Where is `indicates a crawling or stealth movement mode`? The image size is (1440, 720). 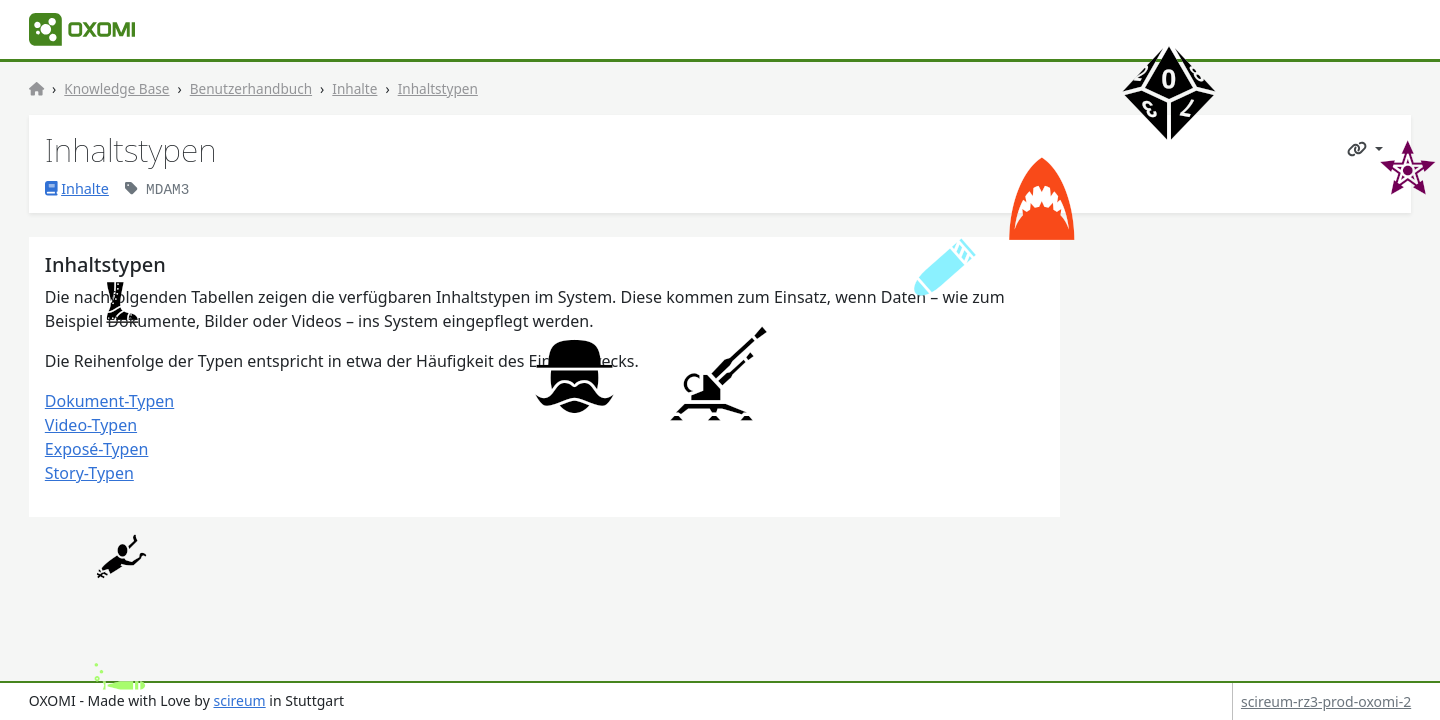 indicates a crawling or stealth movement mode is located at coordinates (121, 556).